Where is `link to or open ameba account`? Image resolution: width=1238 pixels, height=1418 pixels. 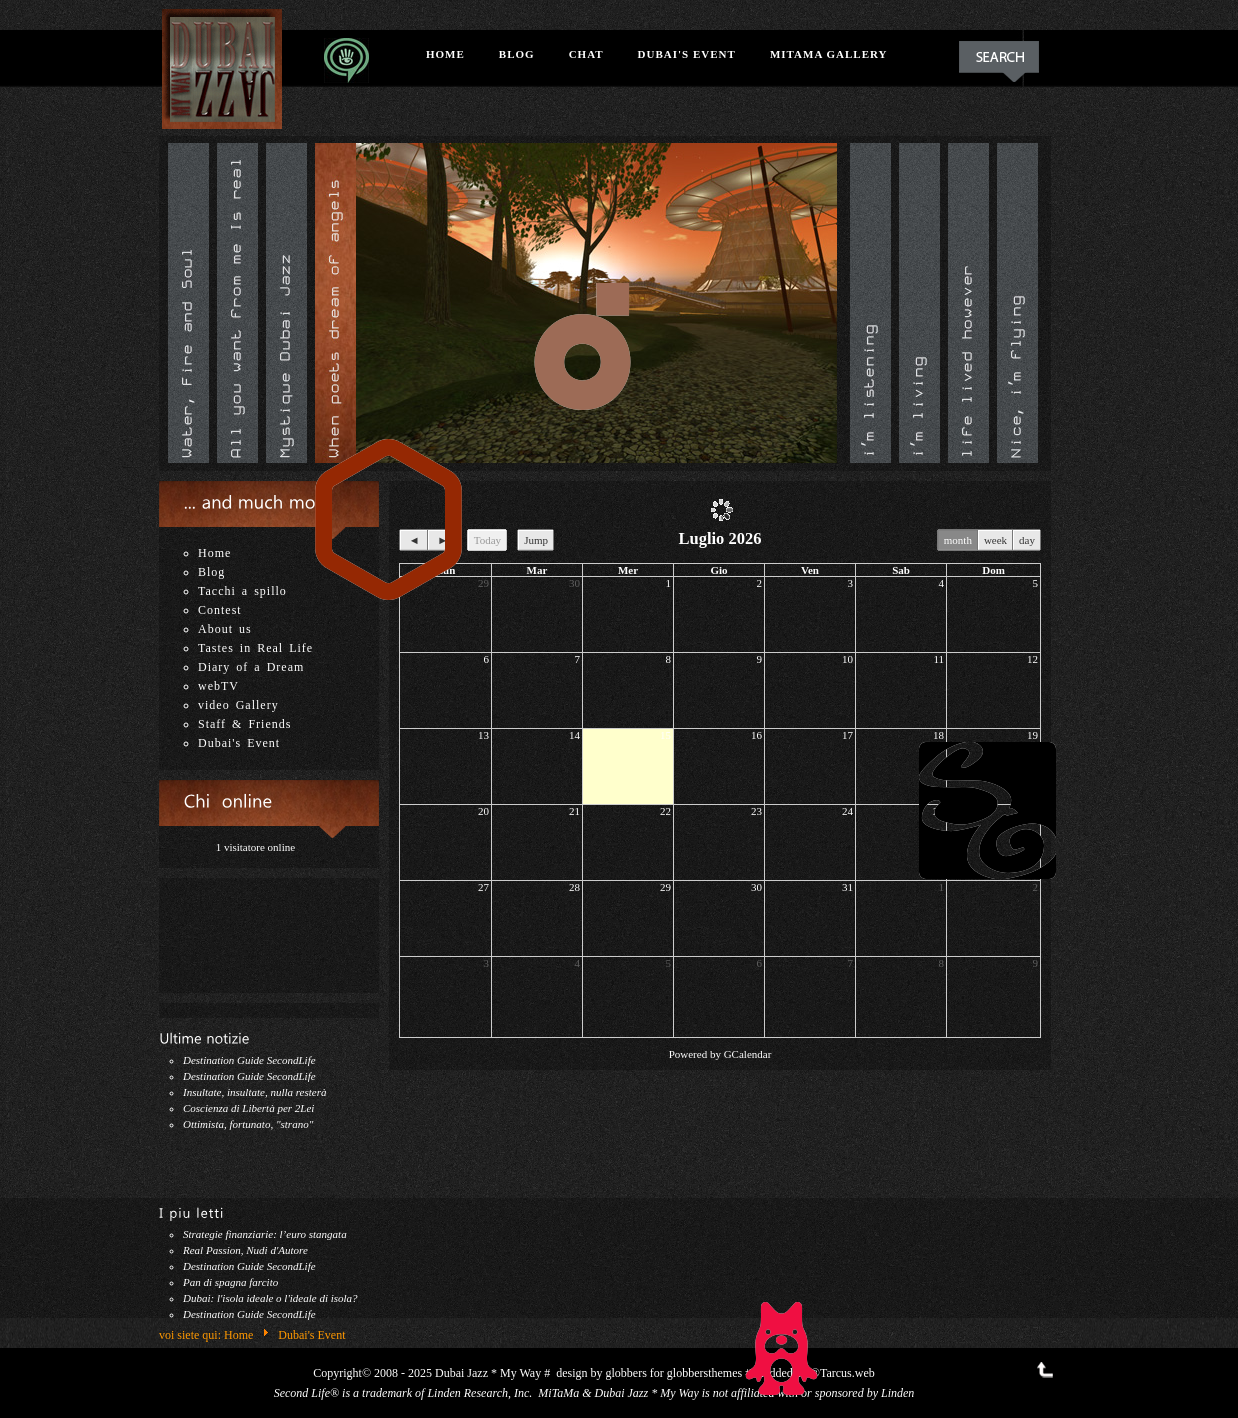 link to or open ameba account is located at coordinates (781, 1348).